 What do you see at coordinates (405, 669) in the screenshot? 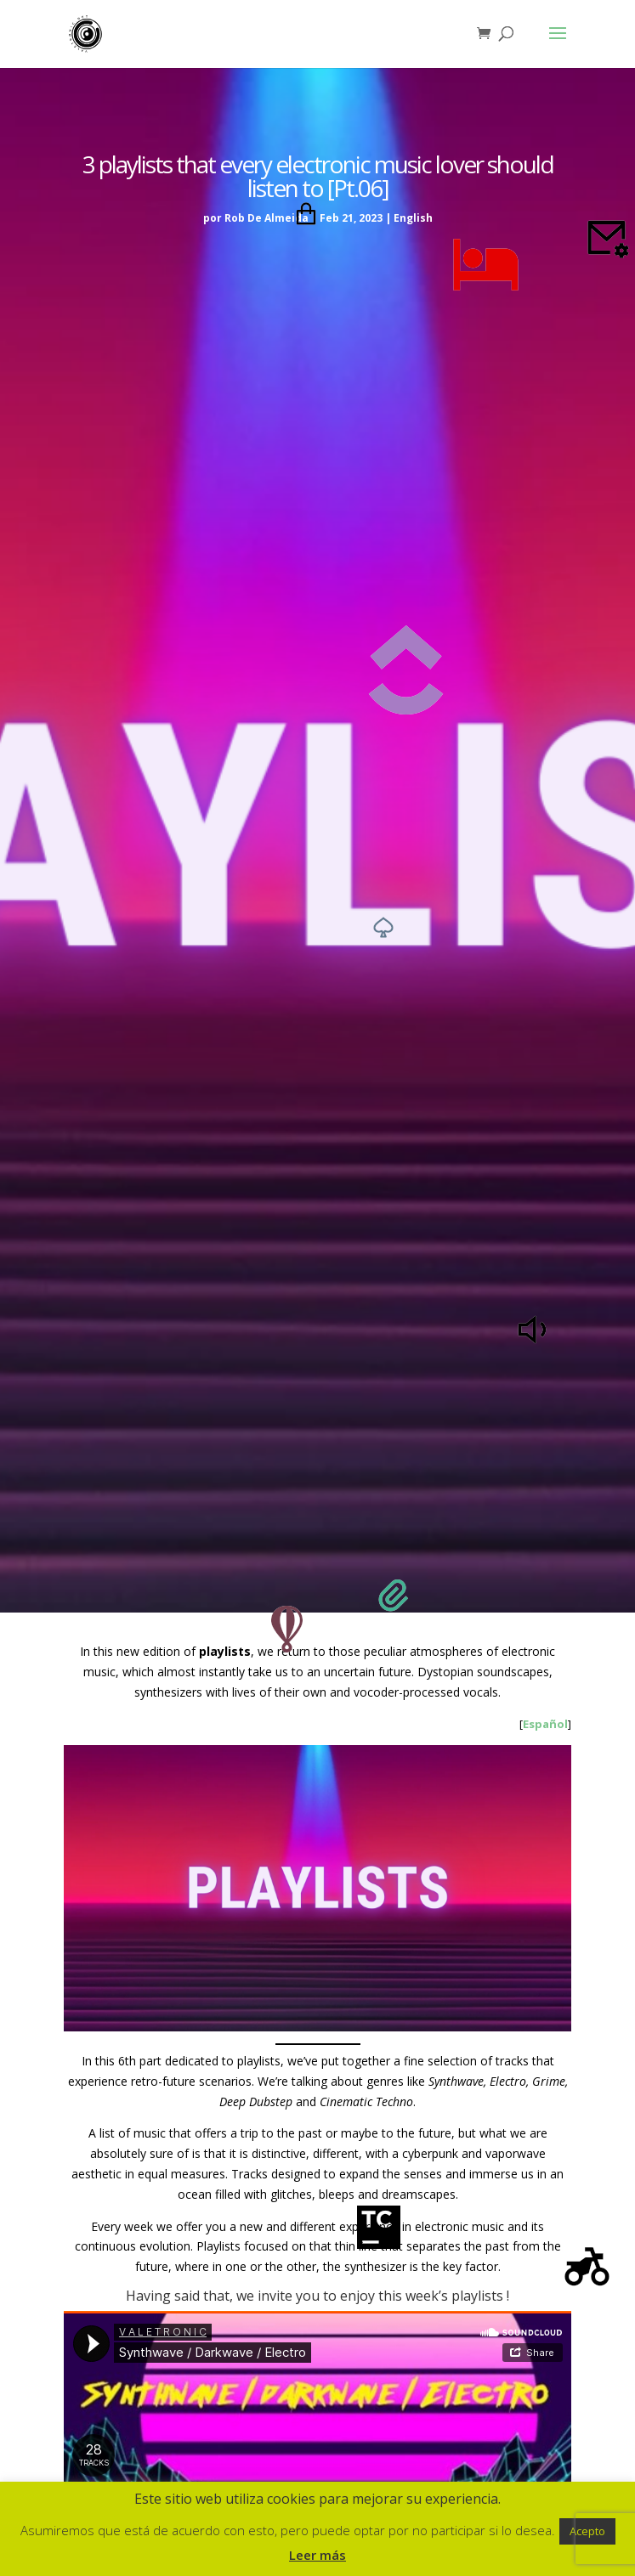
I see `open clickup app` at bounding box center [405, 669].